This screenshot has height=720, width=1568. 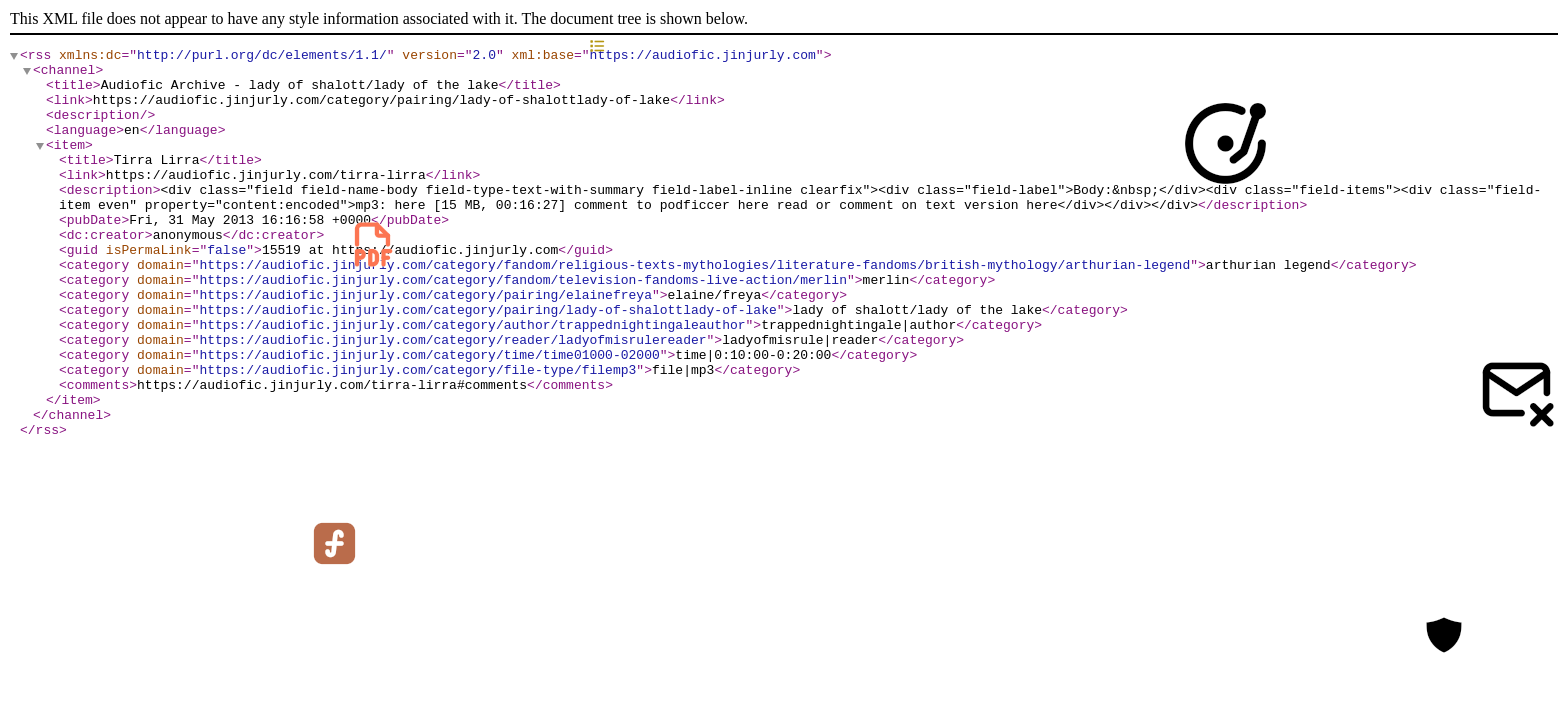 I want to click on access function or formula editor, so click(x=334, y=543).